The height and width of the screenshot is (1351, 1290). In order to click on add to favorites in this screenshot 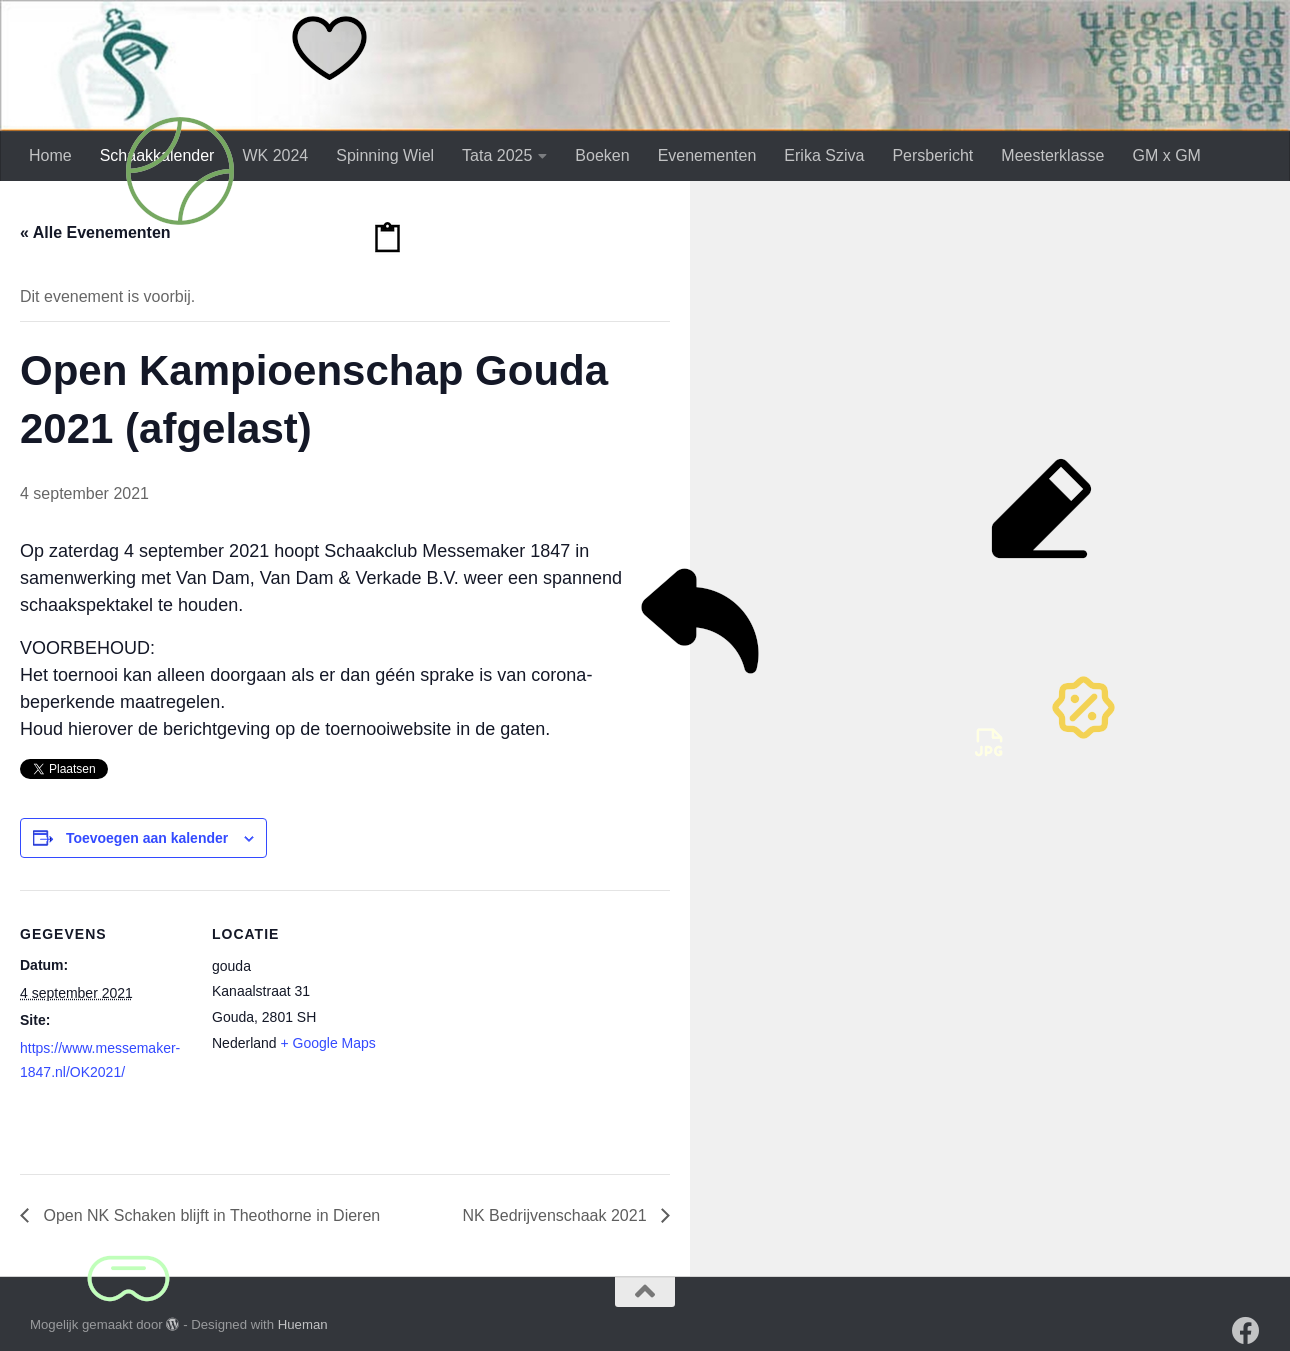, I will do `click(329, 45)`.